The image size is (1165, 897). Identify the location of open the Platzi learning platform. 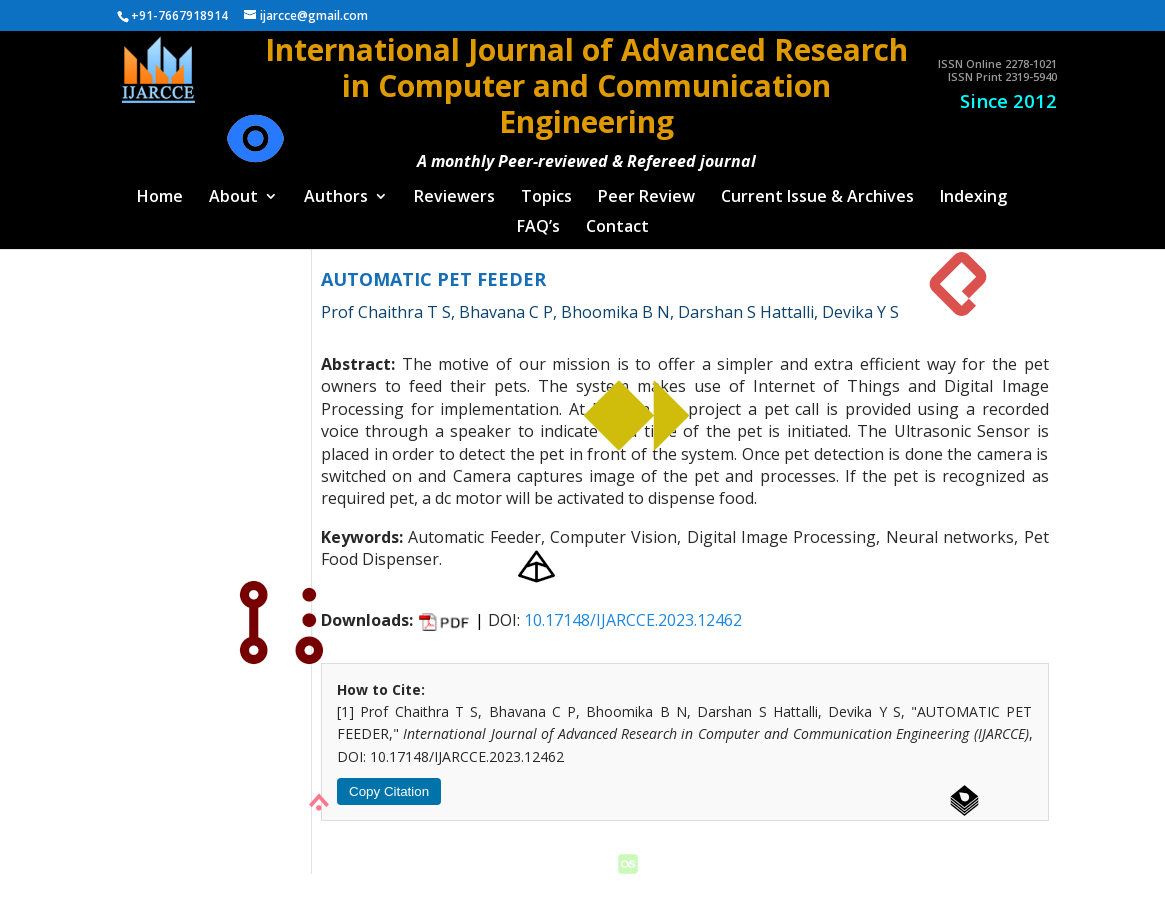
(958, 284).